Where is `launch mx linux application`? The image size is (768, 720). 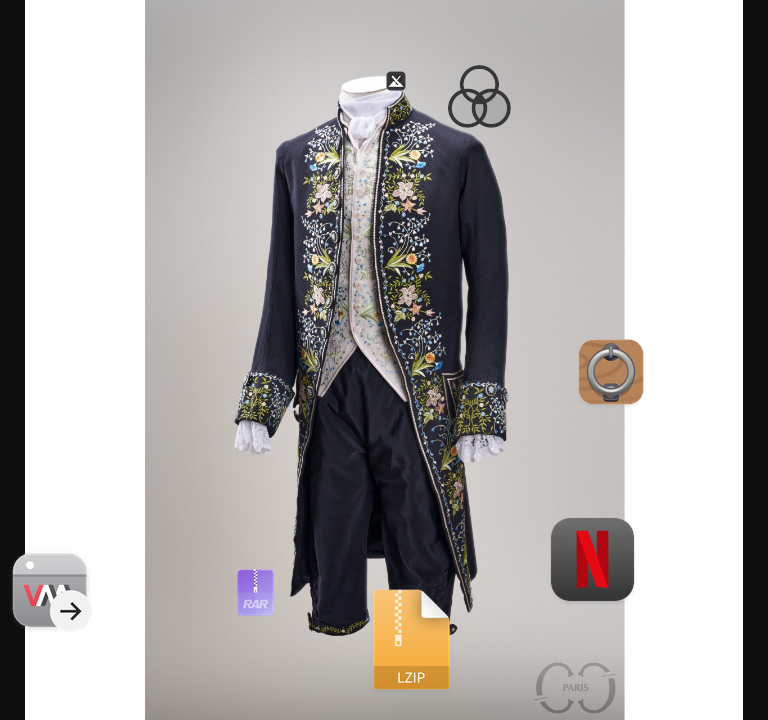
launch mx linux application is located at coordinates (396, 81).